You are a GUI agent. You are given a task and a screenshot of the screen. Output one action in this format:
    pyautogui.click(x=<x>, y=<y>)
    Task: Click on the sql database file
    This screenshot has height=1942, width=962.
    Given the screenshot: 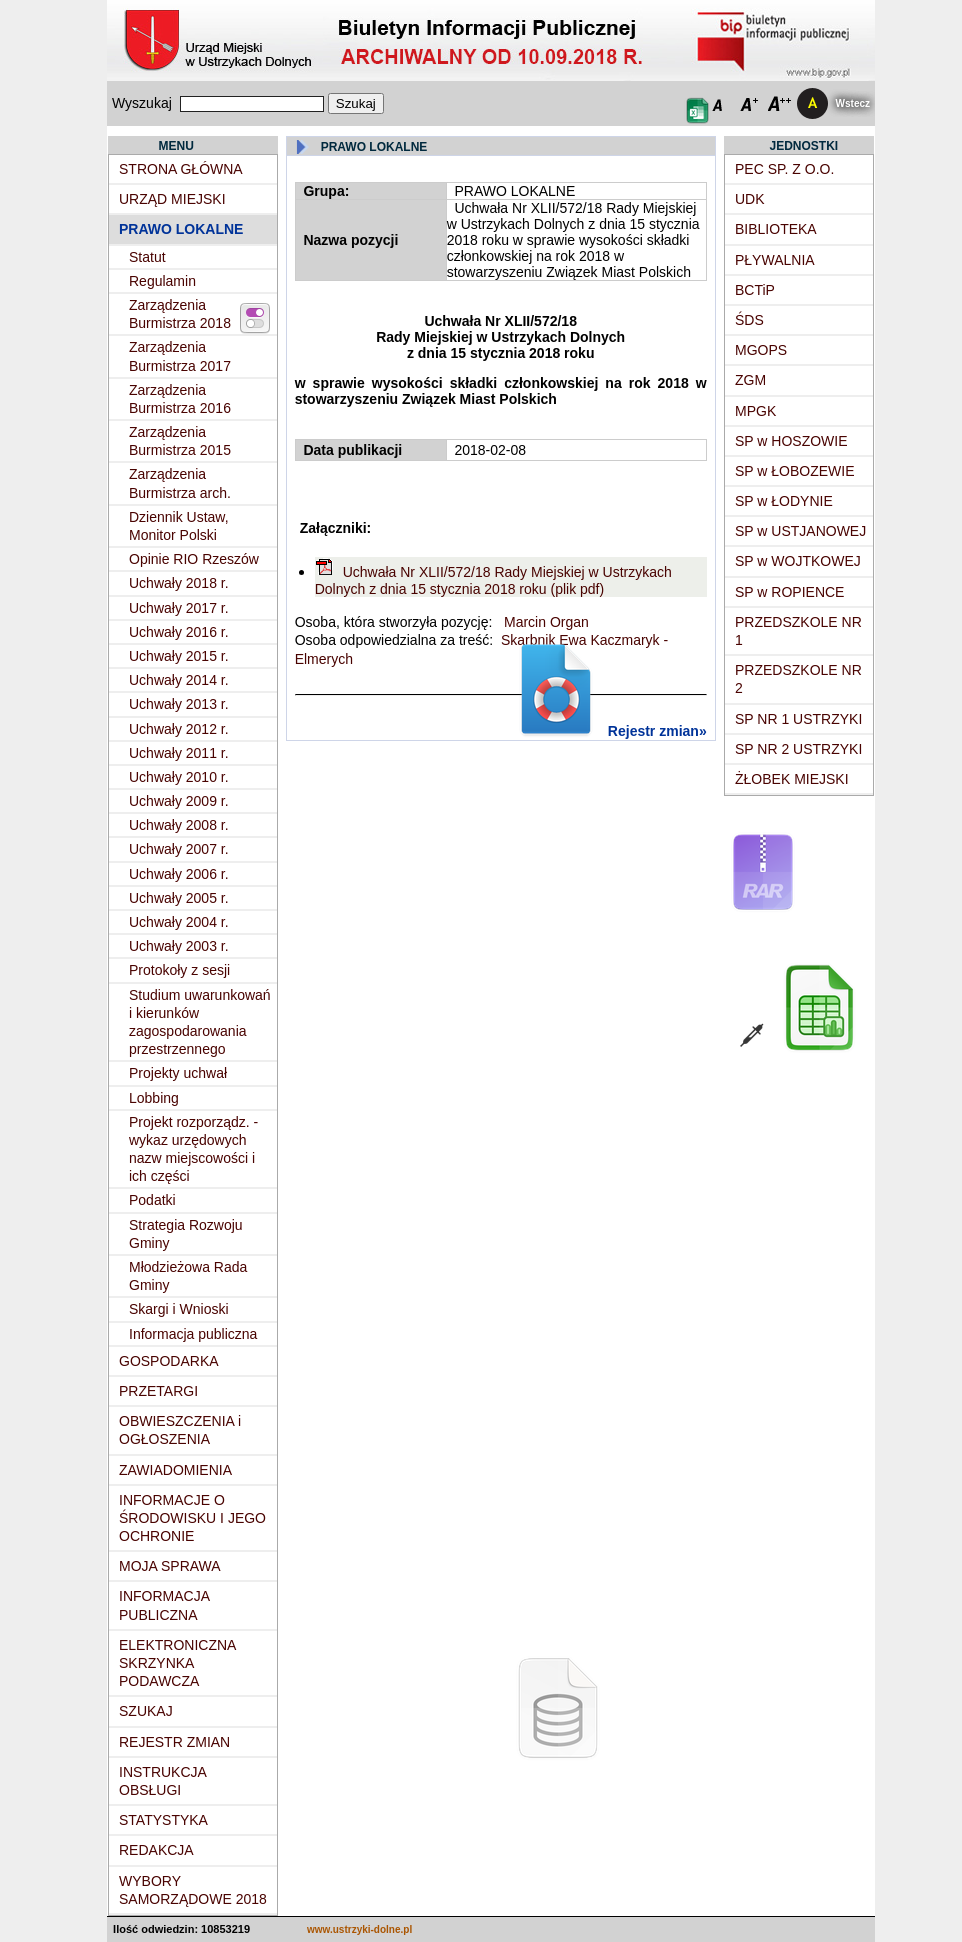 What is the action you would take?
    pyautogui.click(x=558, y=1708)
    